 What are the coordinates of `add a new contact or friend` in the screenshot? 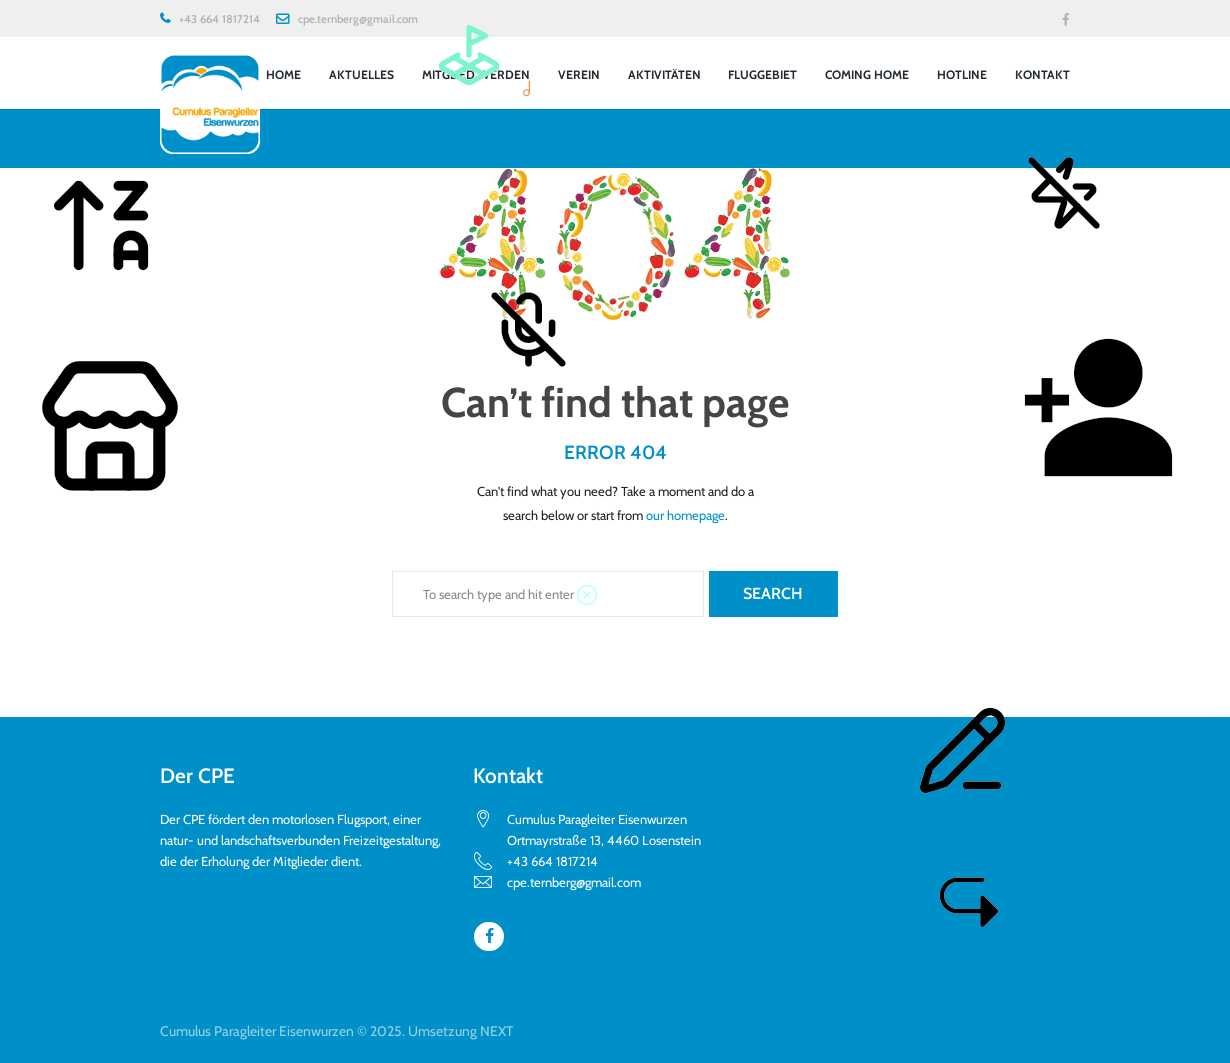 It's located at (1098, 407).